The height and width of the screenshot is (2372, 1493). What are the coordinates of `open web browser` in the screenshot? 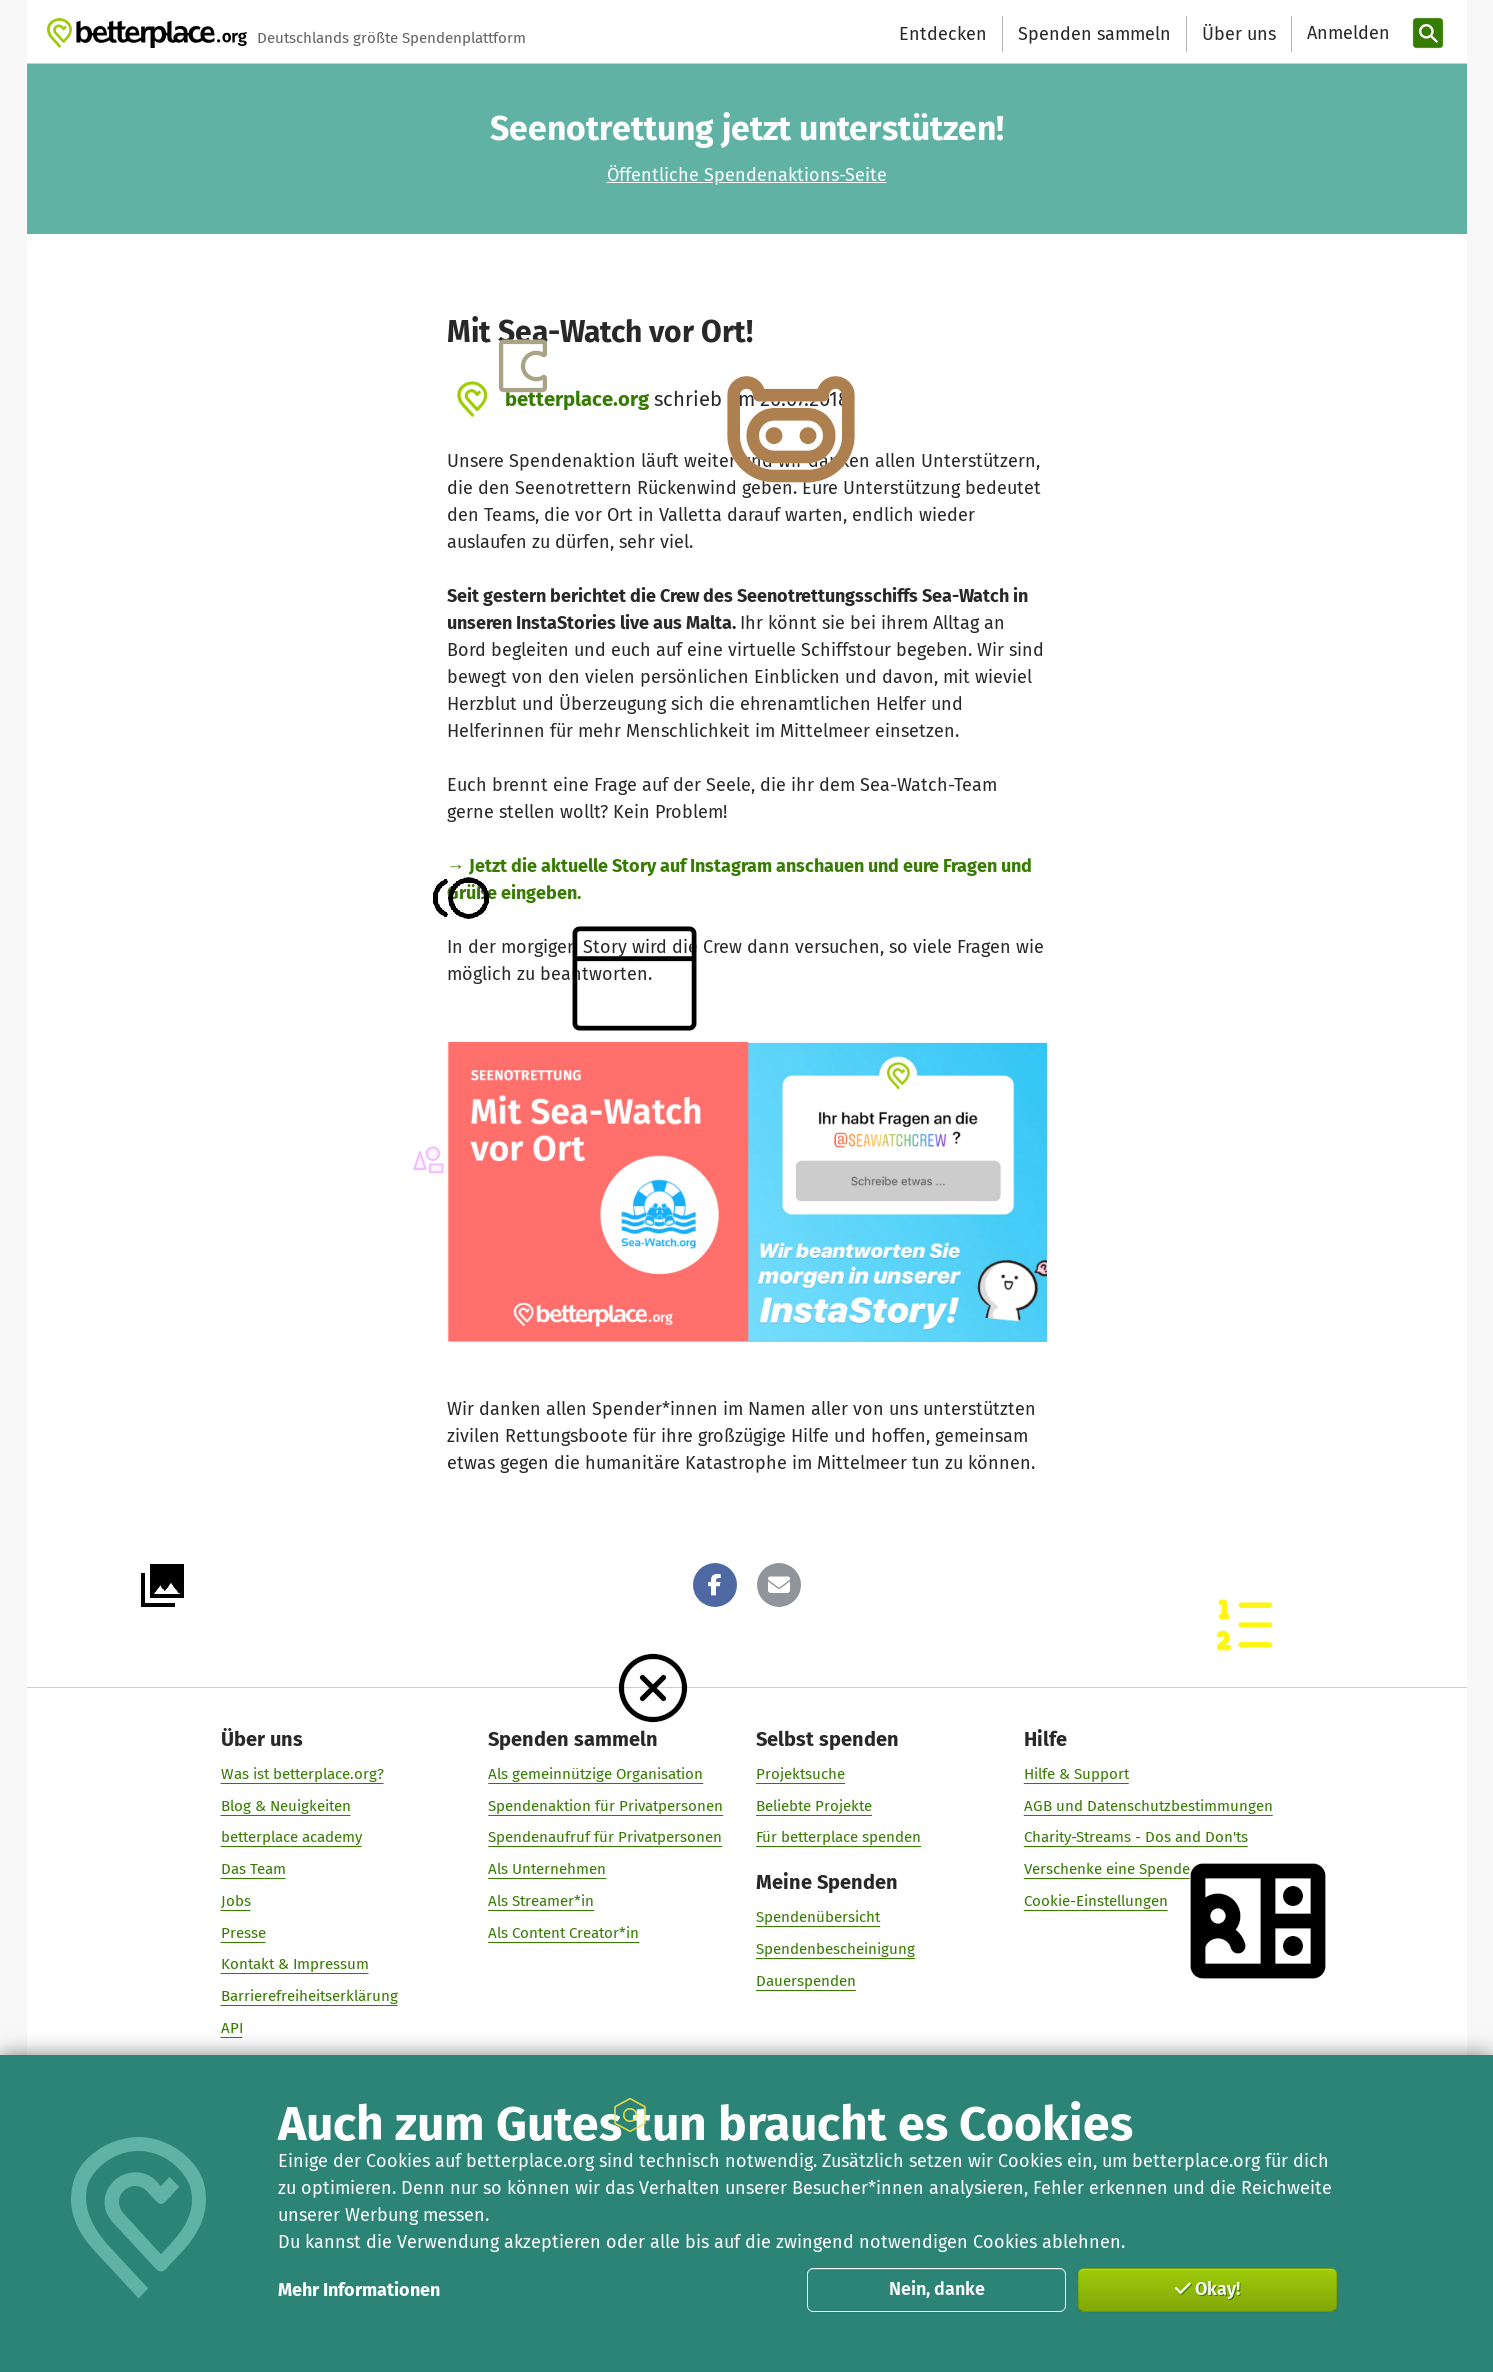 It's located at (634, 978).